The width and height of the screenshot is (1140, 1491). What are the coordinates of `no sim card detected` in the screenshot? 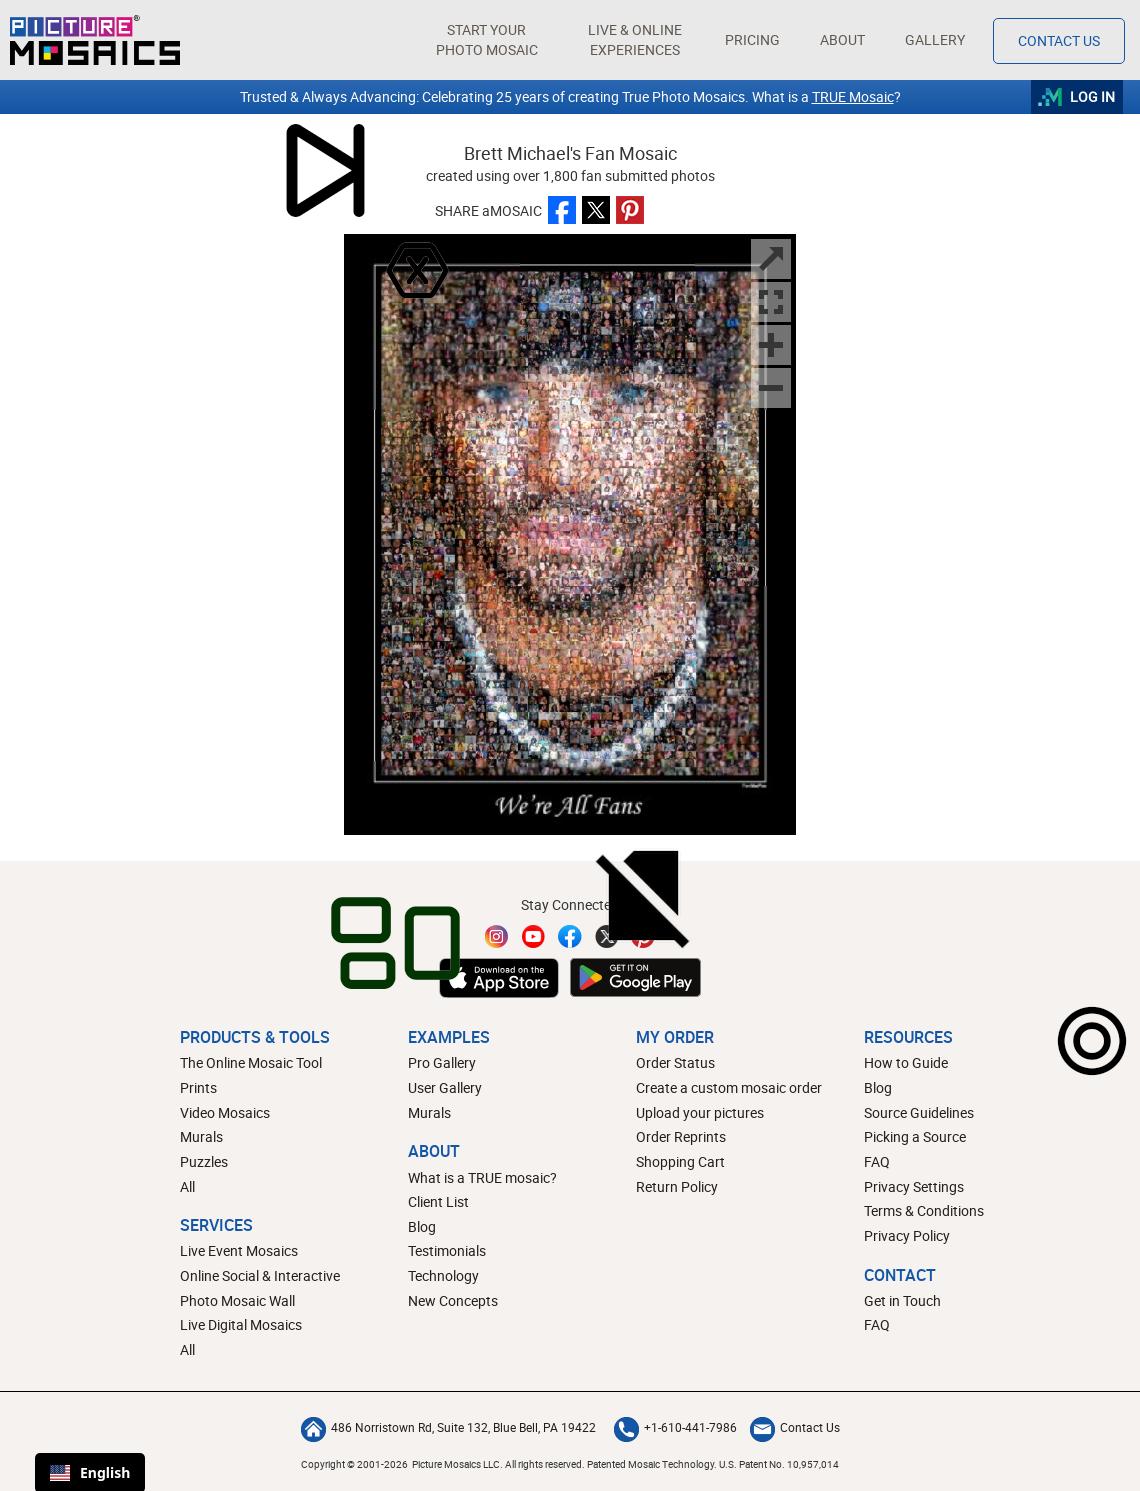 It's located at (643, 895).